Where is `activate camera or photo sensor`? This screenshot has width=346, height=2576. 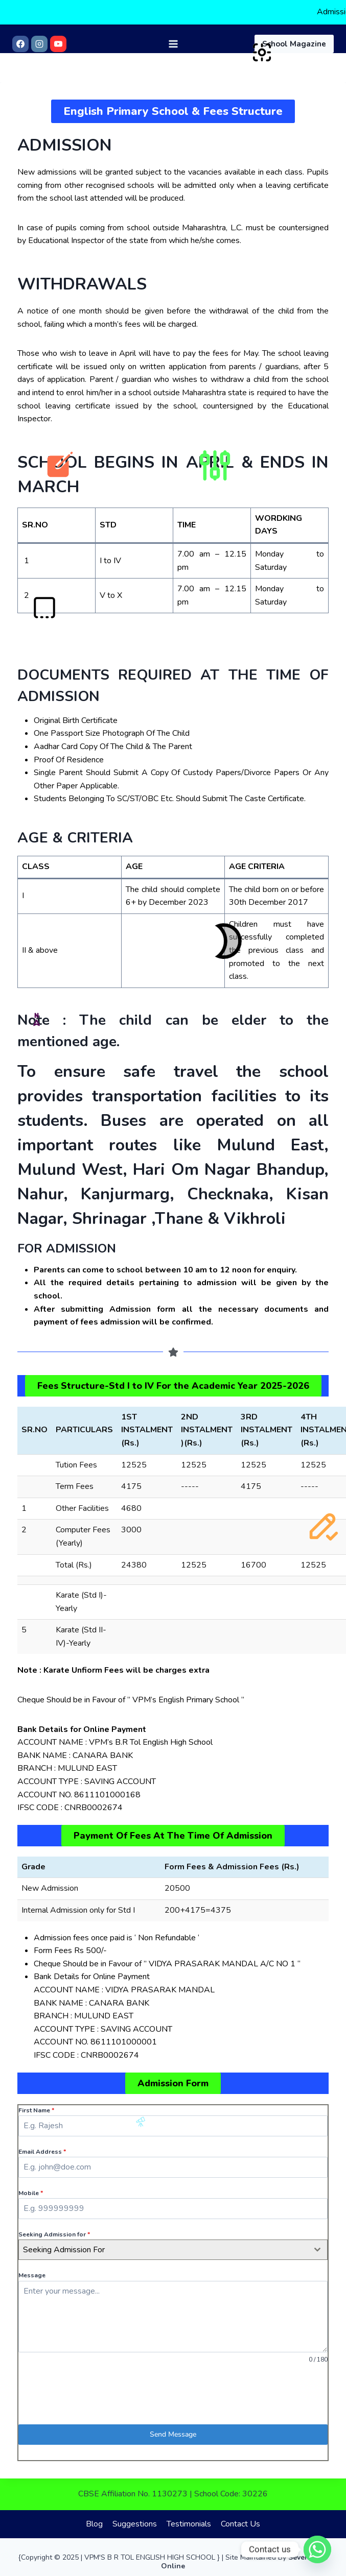 activate camera or photo sensor is located at coordinates (262, 52).